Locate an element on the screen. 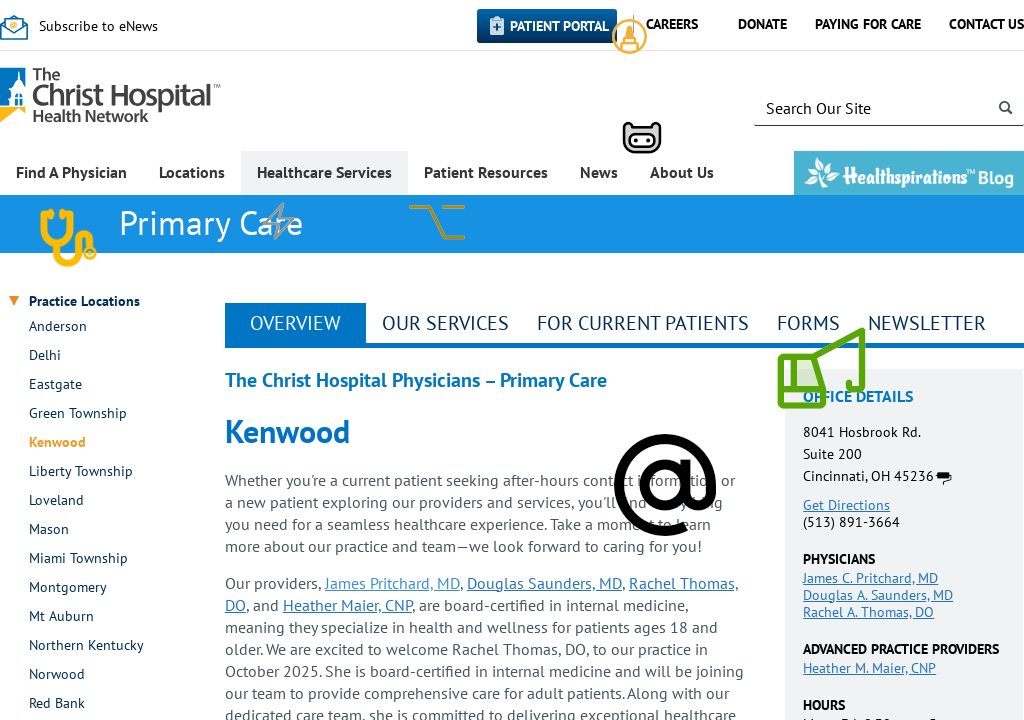 This screenshot has width=1024, height=720. indicates lightning or electricity is located at coordinates (279, 221).